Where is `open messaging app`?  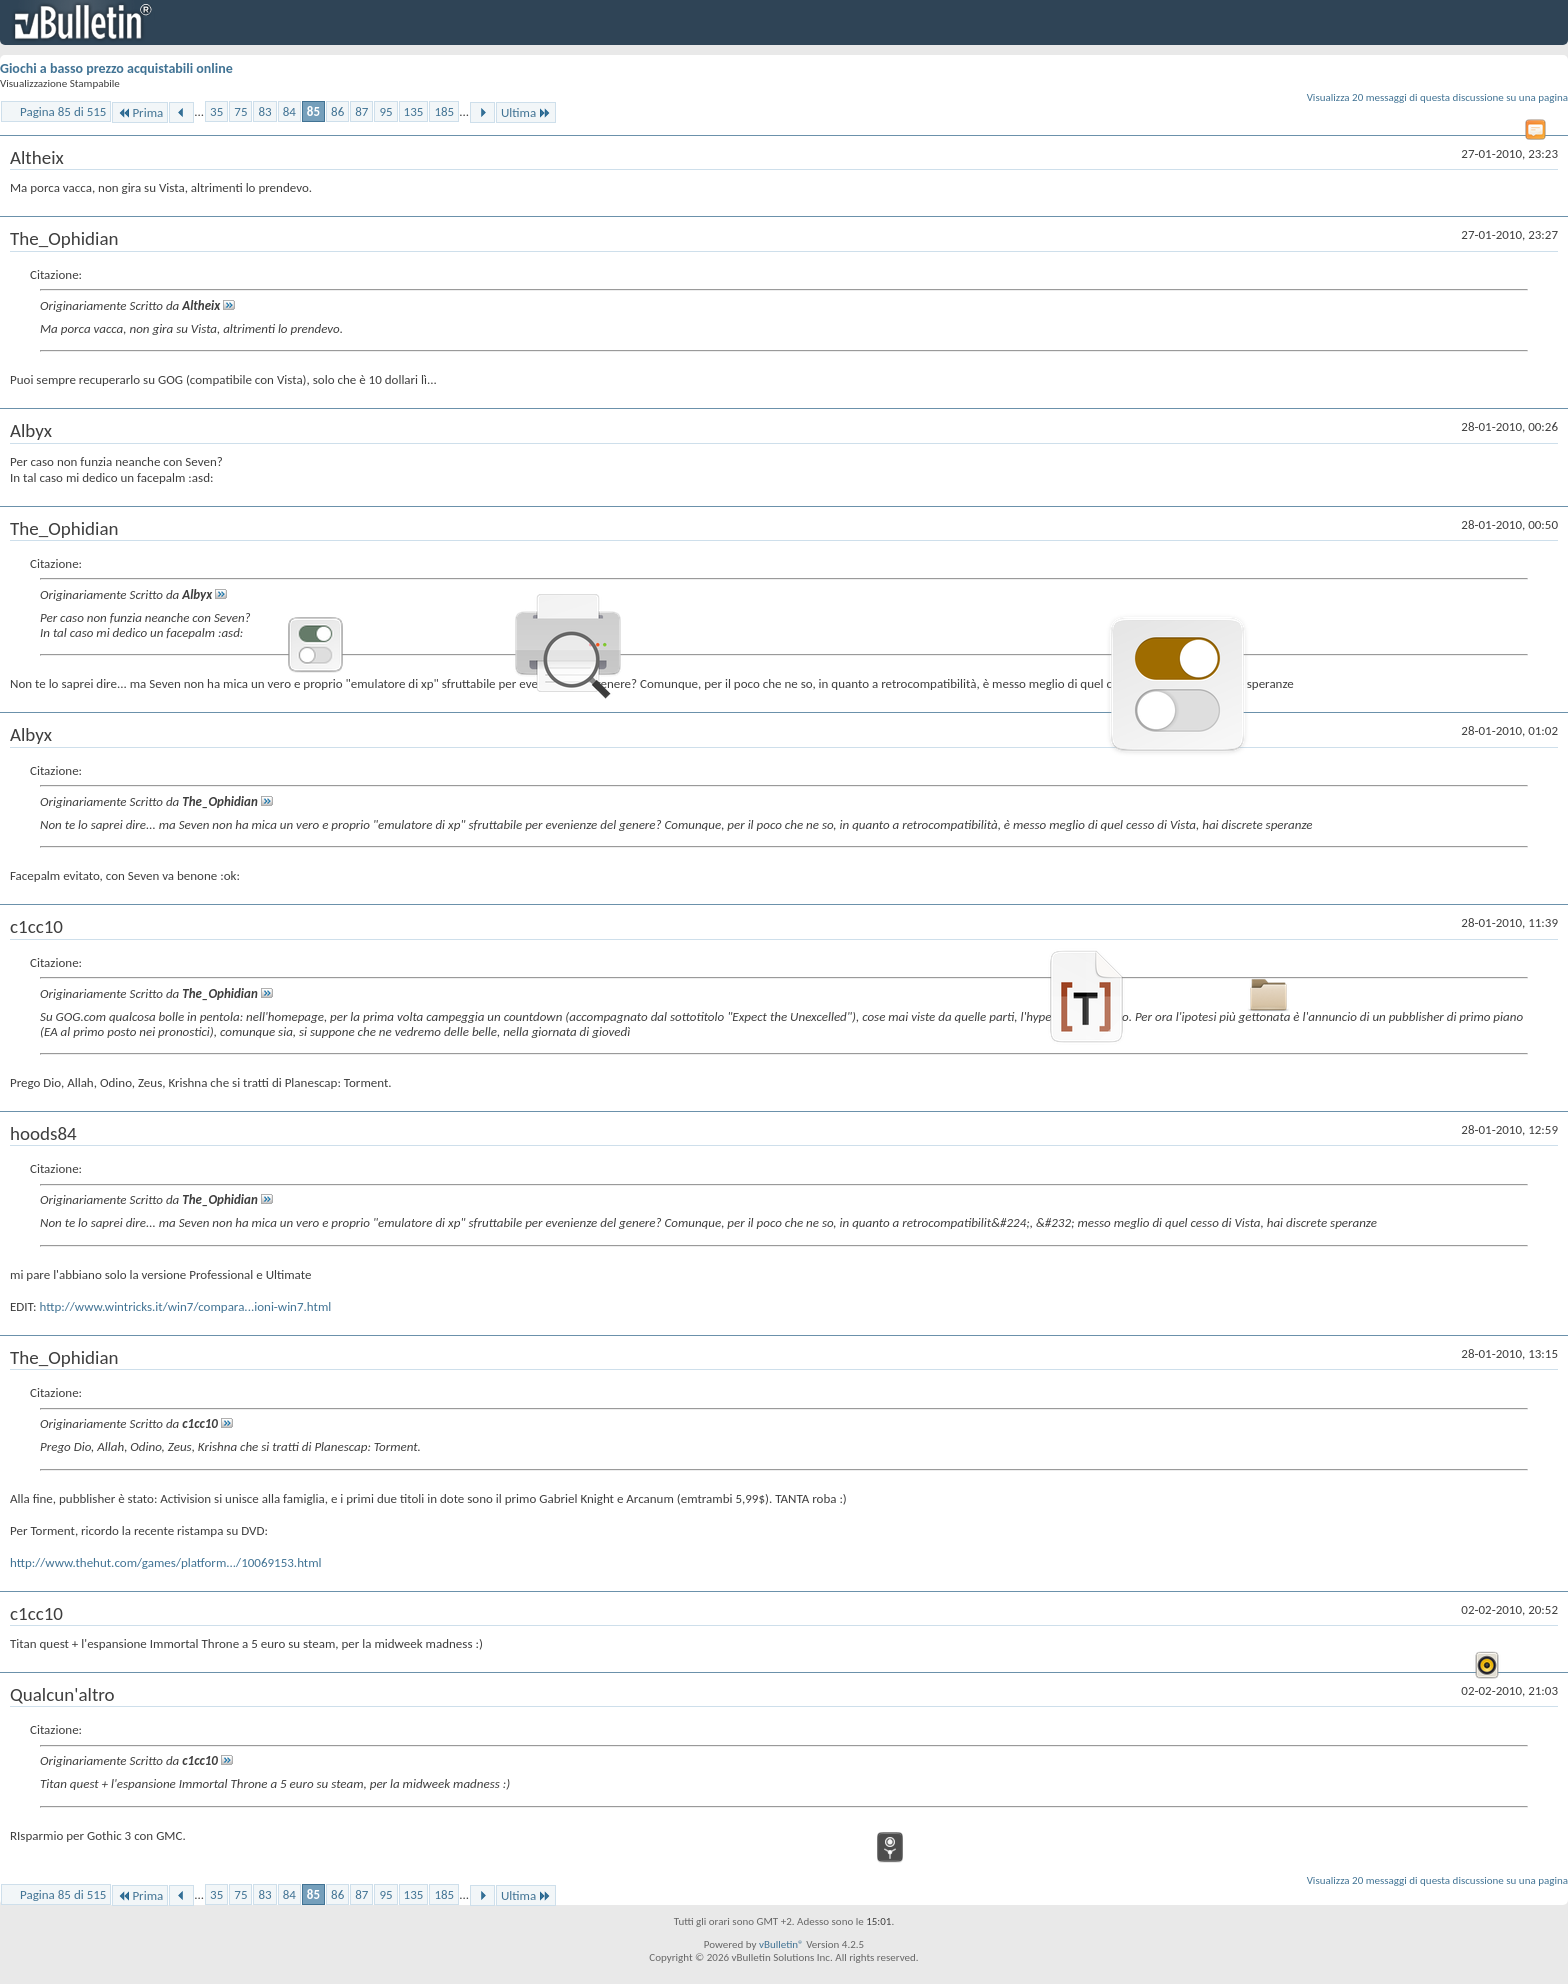 open messaging app is located at coordinates (1535, 129).